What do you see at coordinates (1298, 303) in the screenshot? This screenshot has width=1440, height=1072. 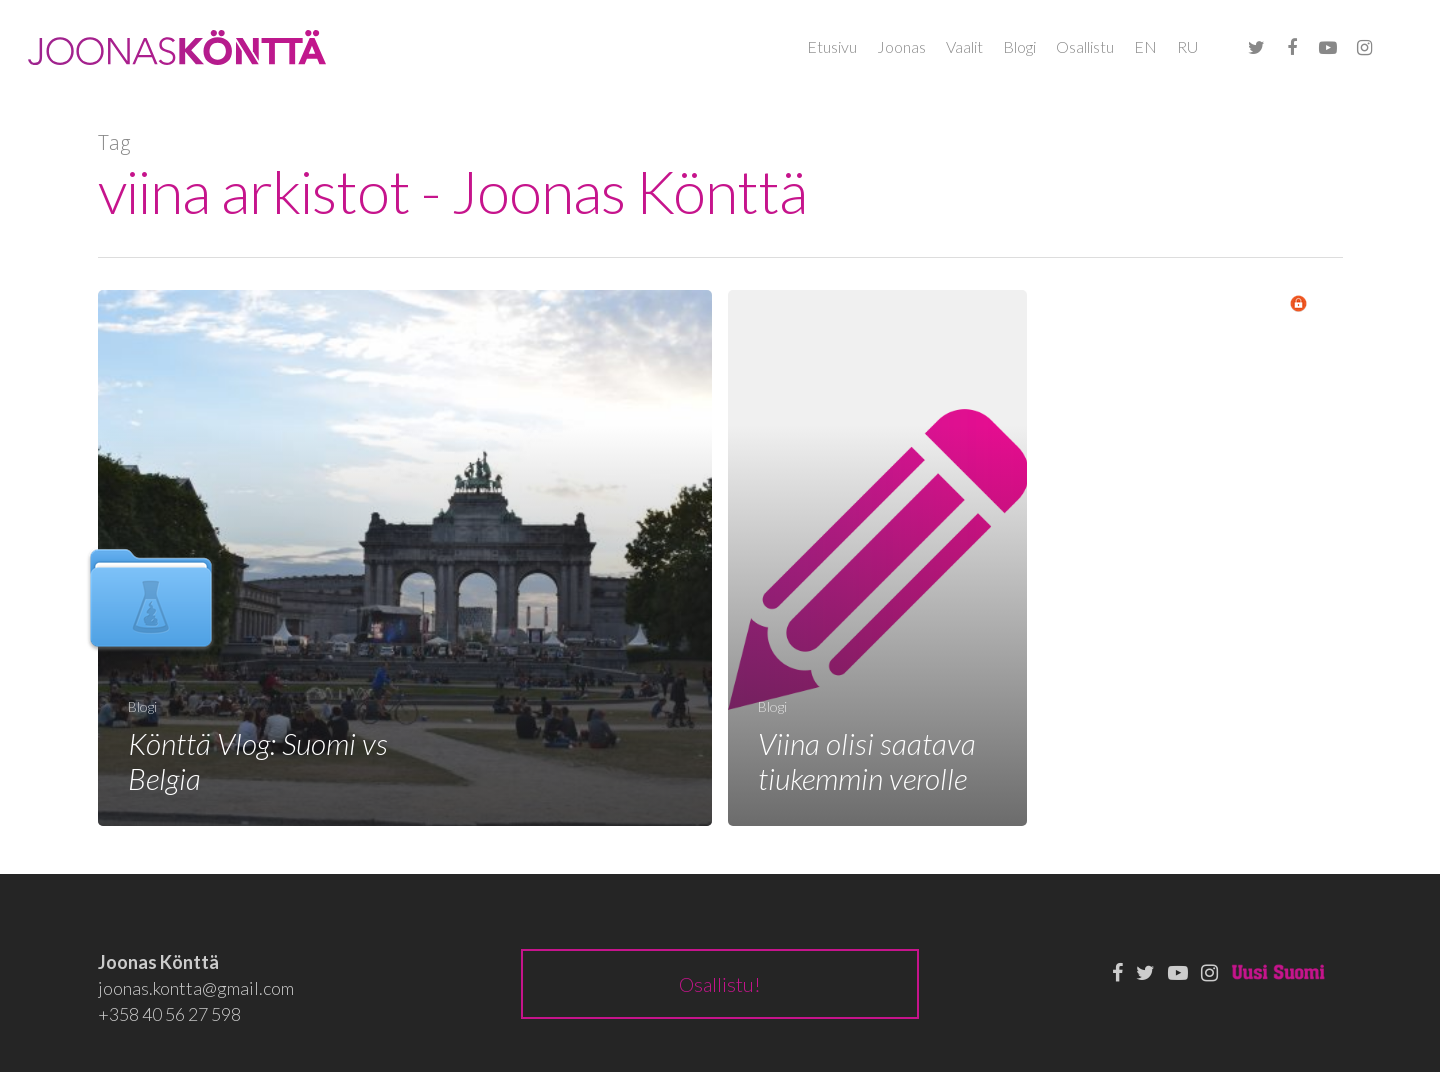 I see `lock the screen or enable security` at bounding box center [1298, 303].